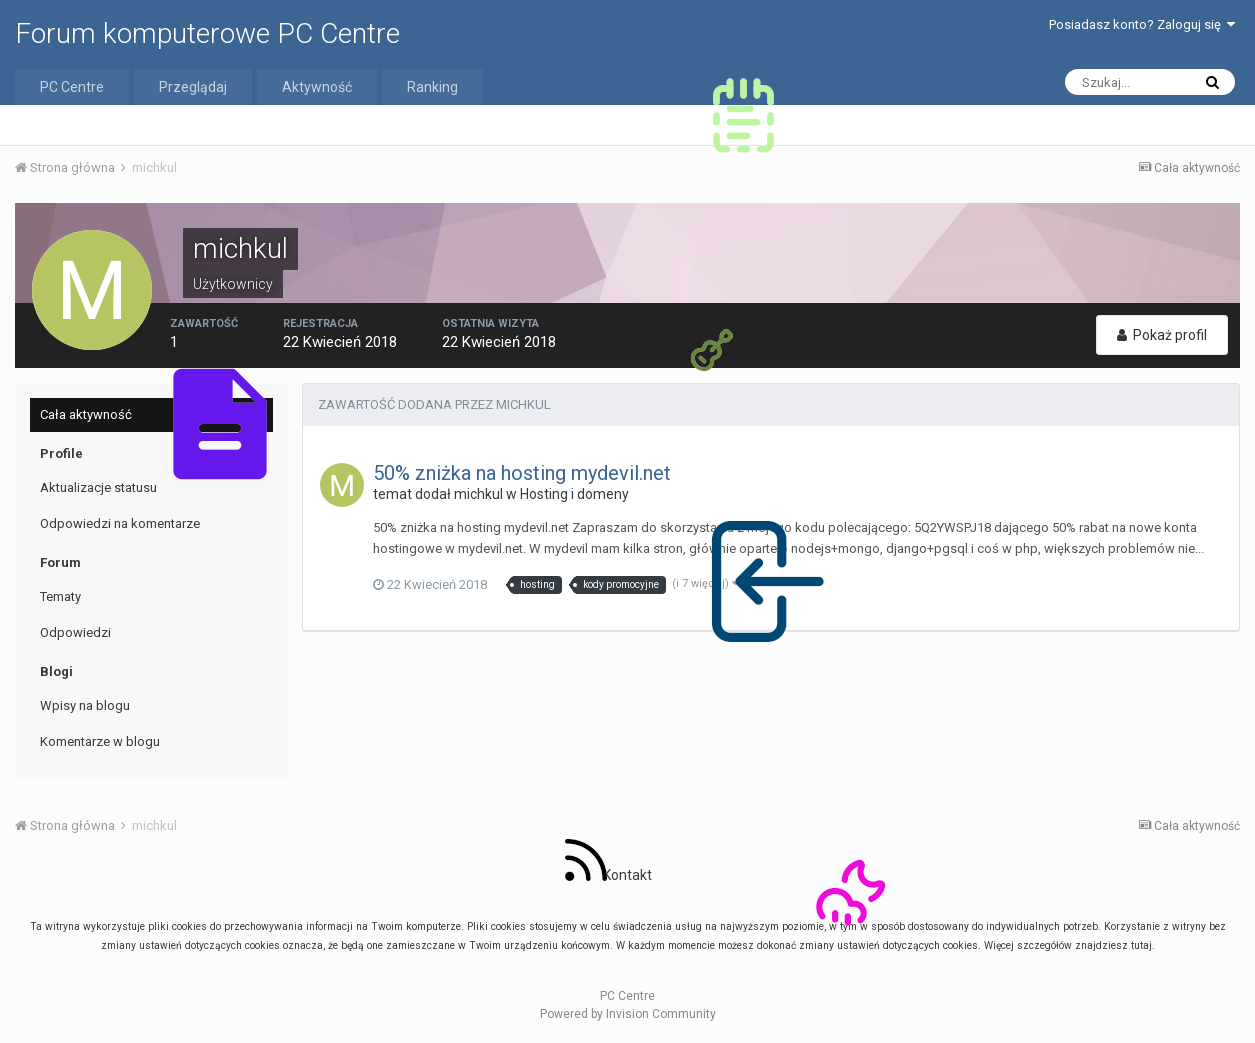 This screenshot has height=1043, width=1255. Describe the element at coordinates (758, 581) in the screenshot. I see `log out of your account` at that location.